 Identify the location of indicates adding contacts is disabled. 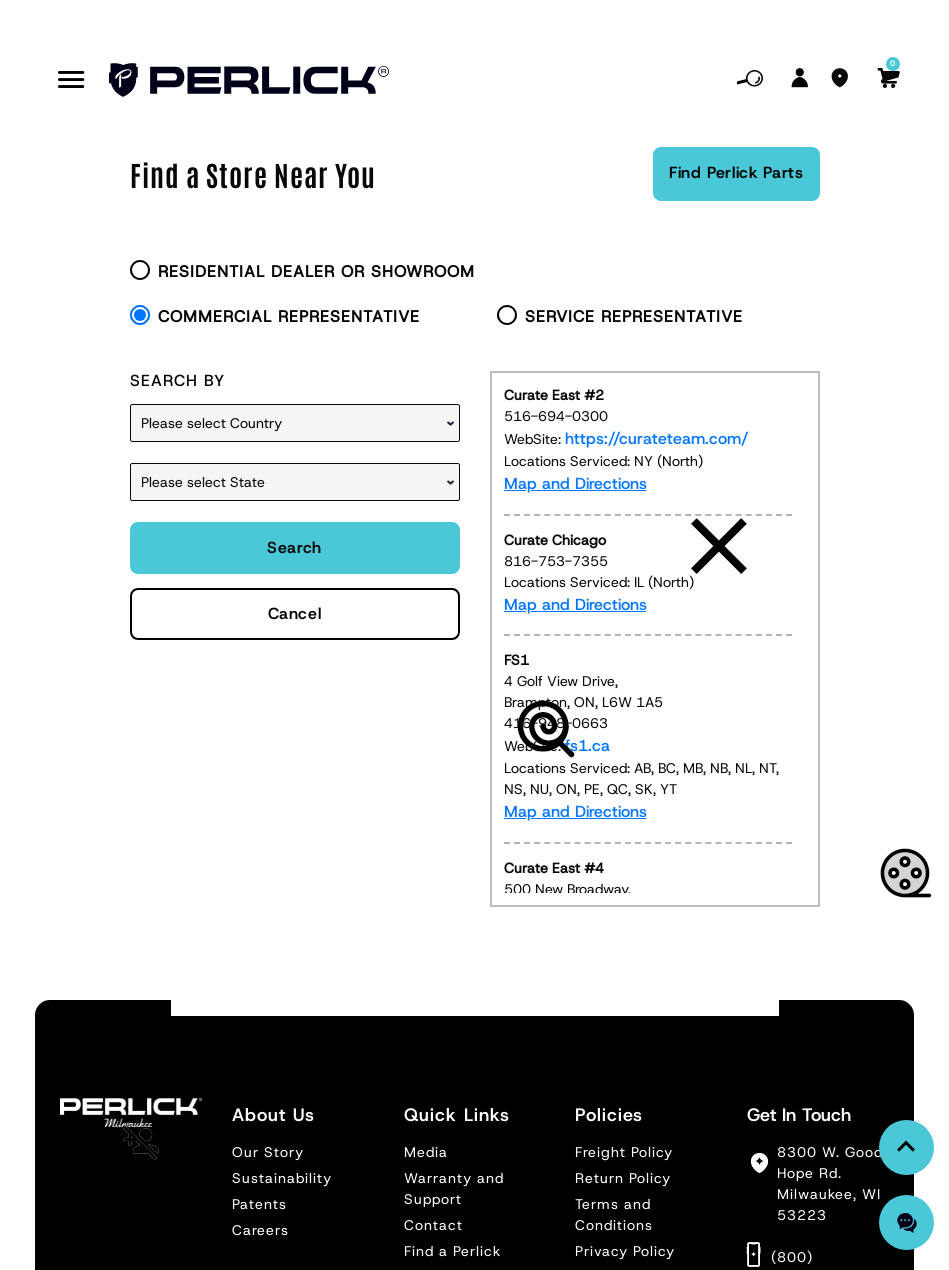
(141, 1141).